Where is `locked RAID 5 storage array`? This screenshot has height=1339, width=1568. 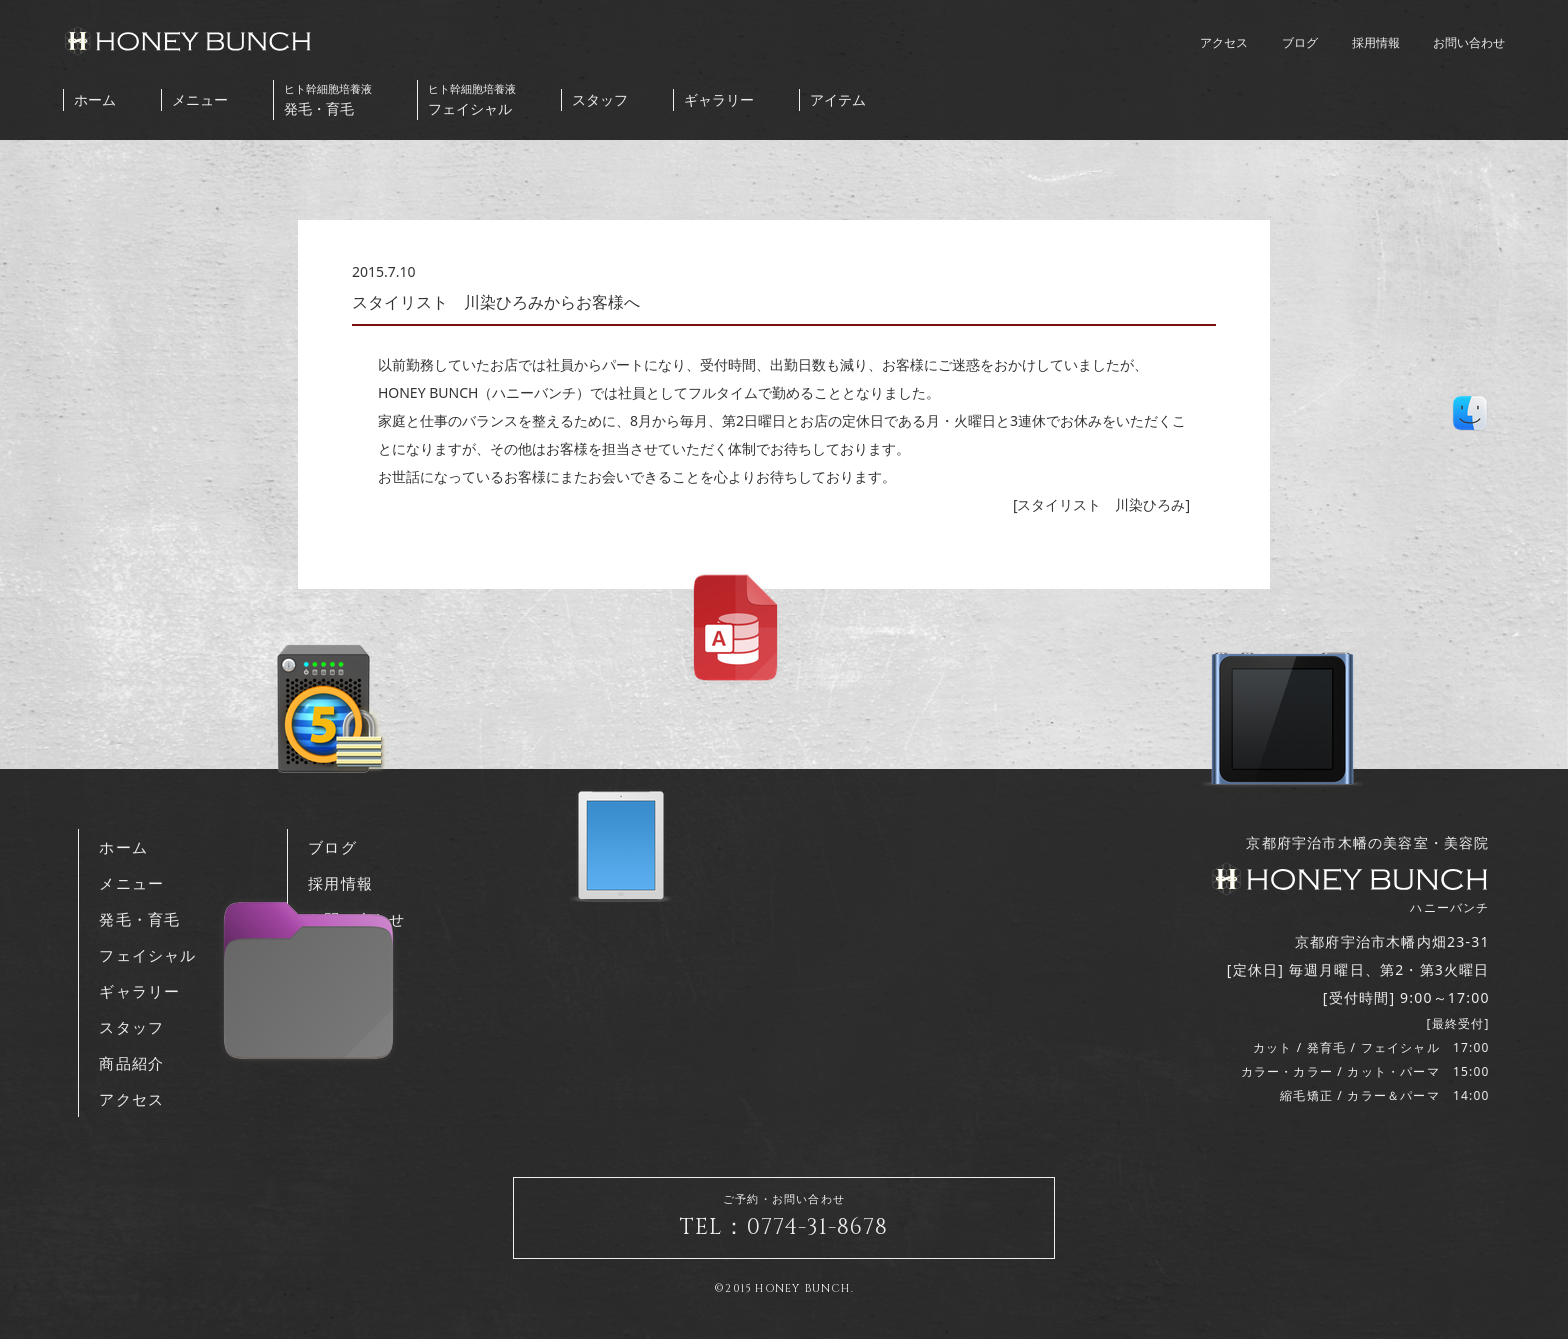 locked RAID 5 storage array is located at coordinates (323, 708).